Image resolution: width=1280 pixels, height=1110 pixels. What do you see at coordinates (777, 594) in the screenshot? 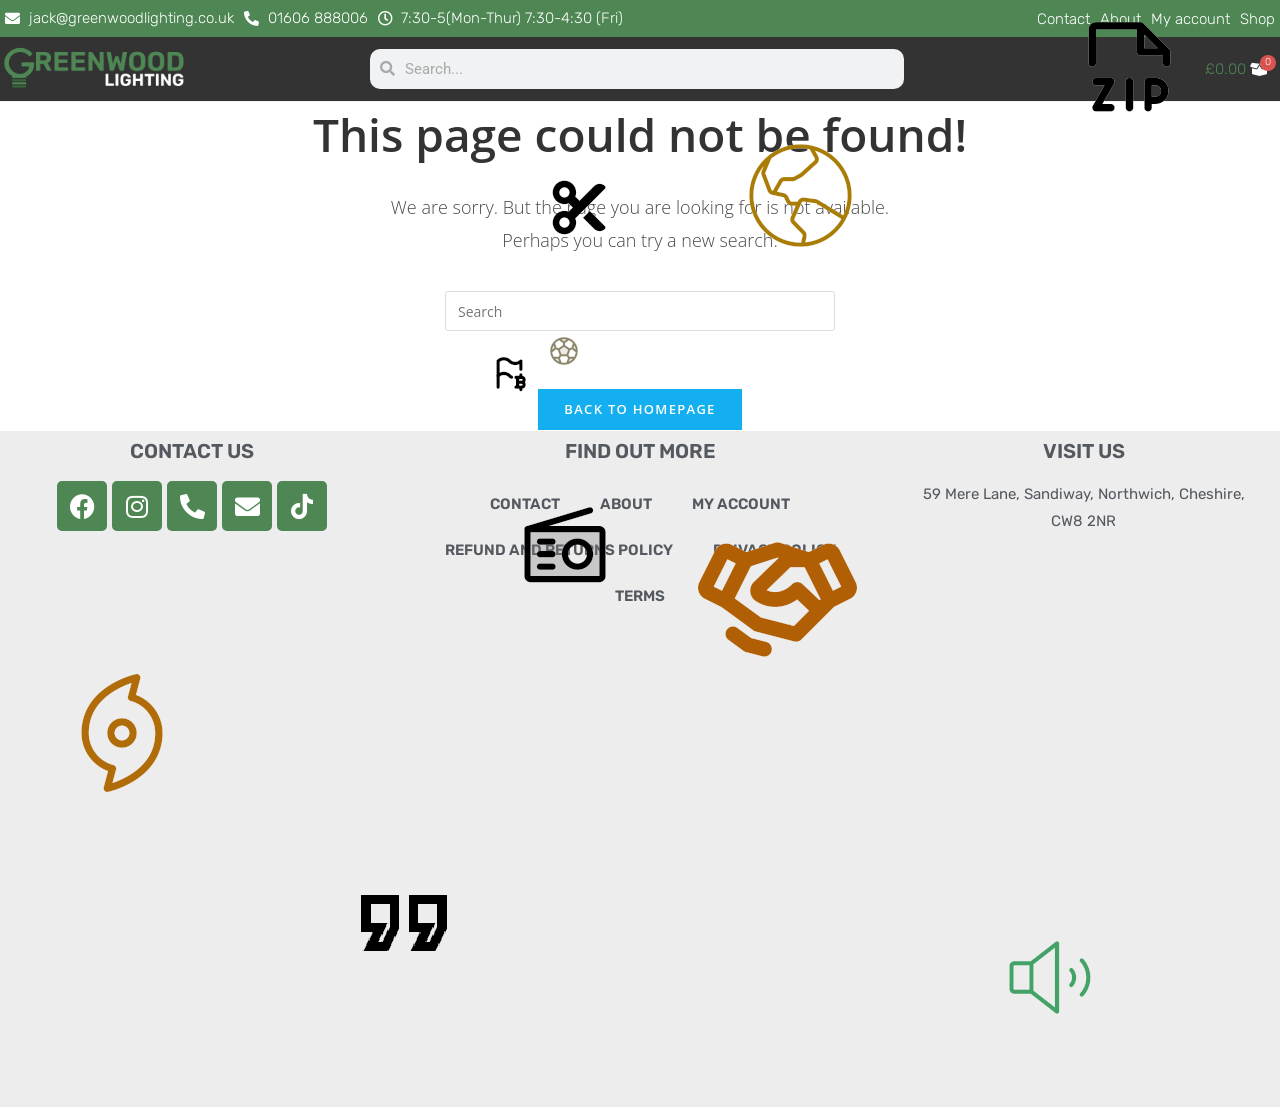
I see `indicates a partnership or collaboration` at bounding box center [777, 594].